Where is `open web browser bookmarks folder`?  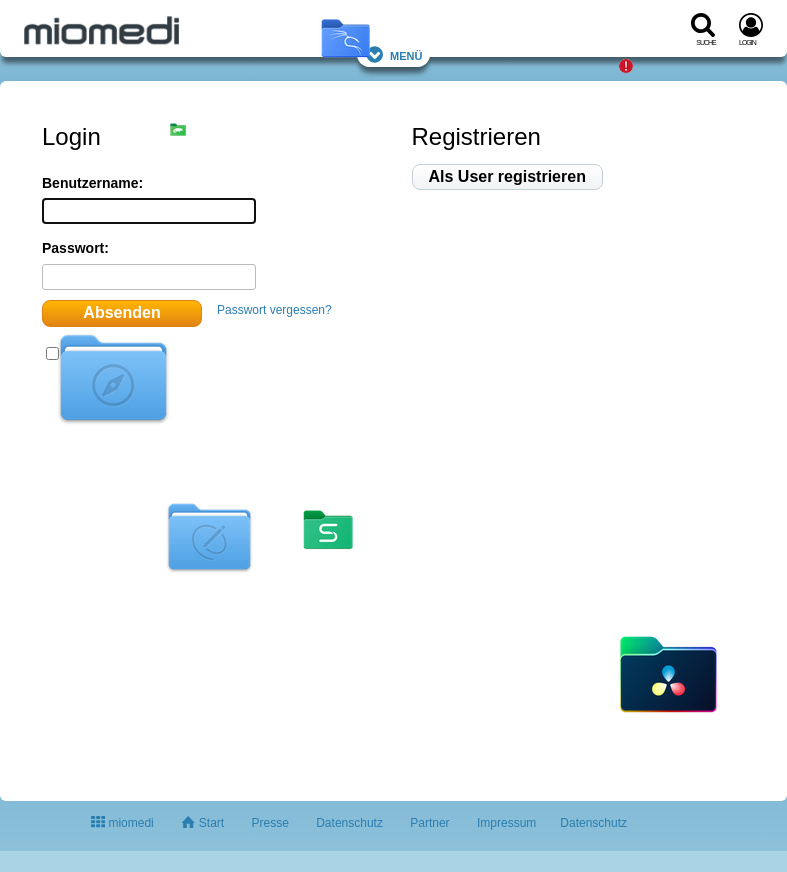
open web browser bookmarks folder is located at coordinates (113, 377).